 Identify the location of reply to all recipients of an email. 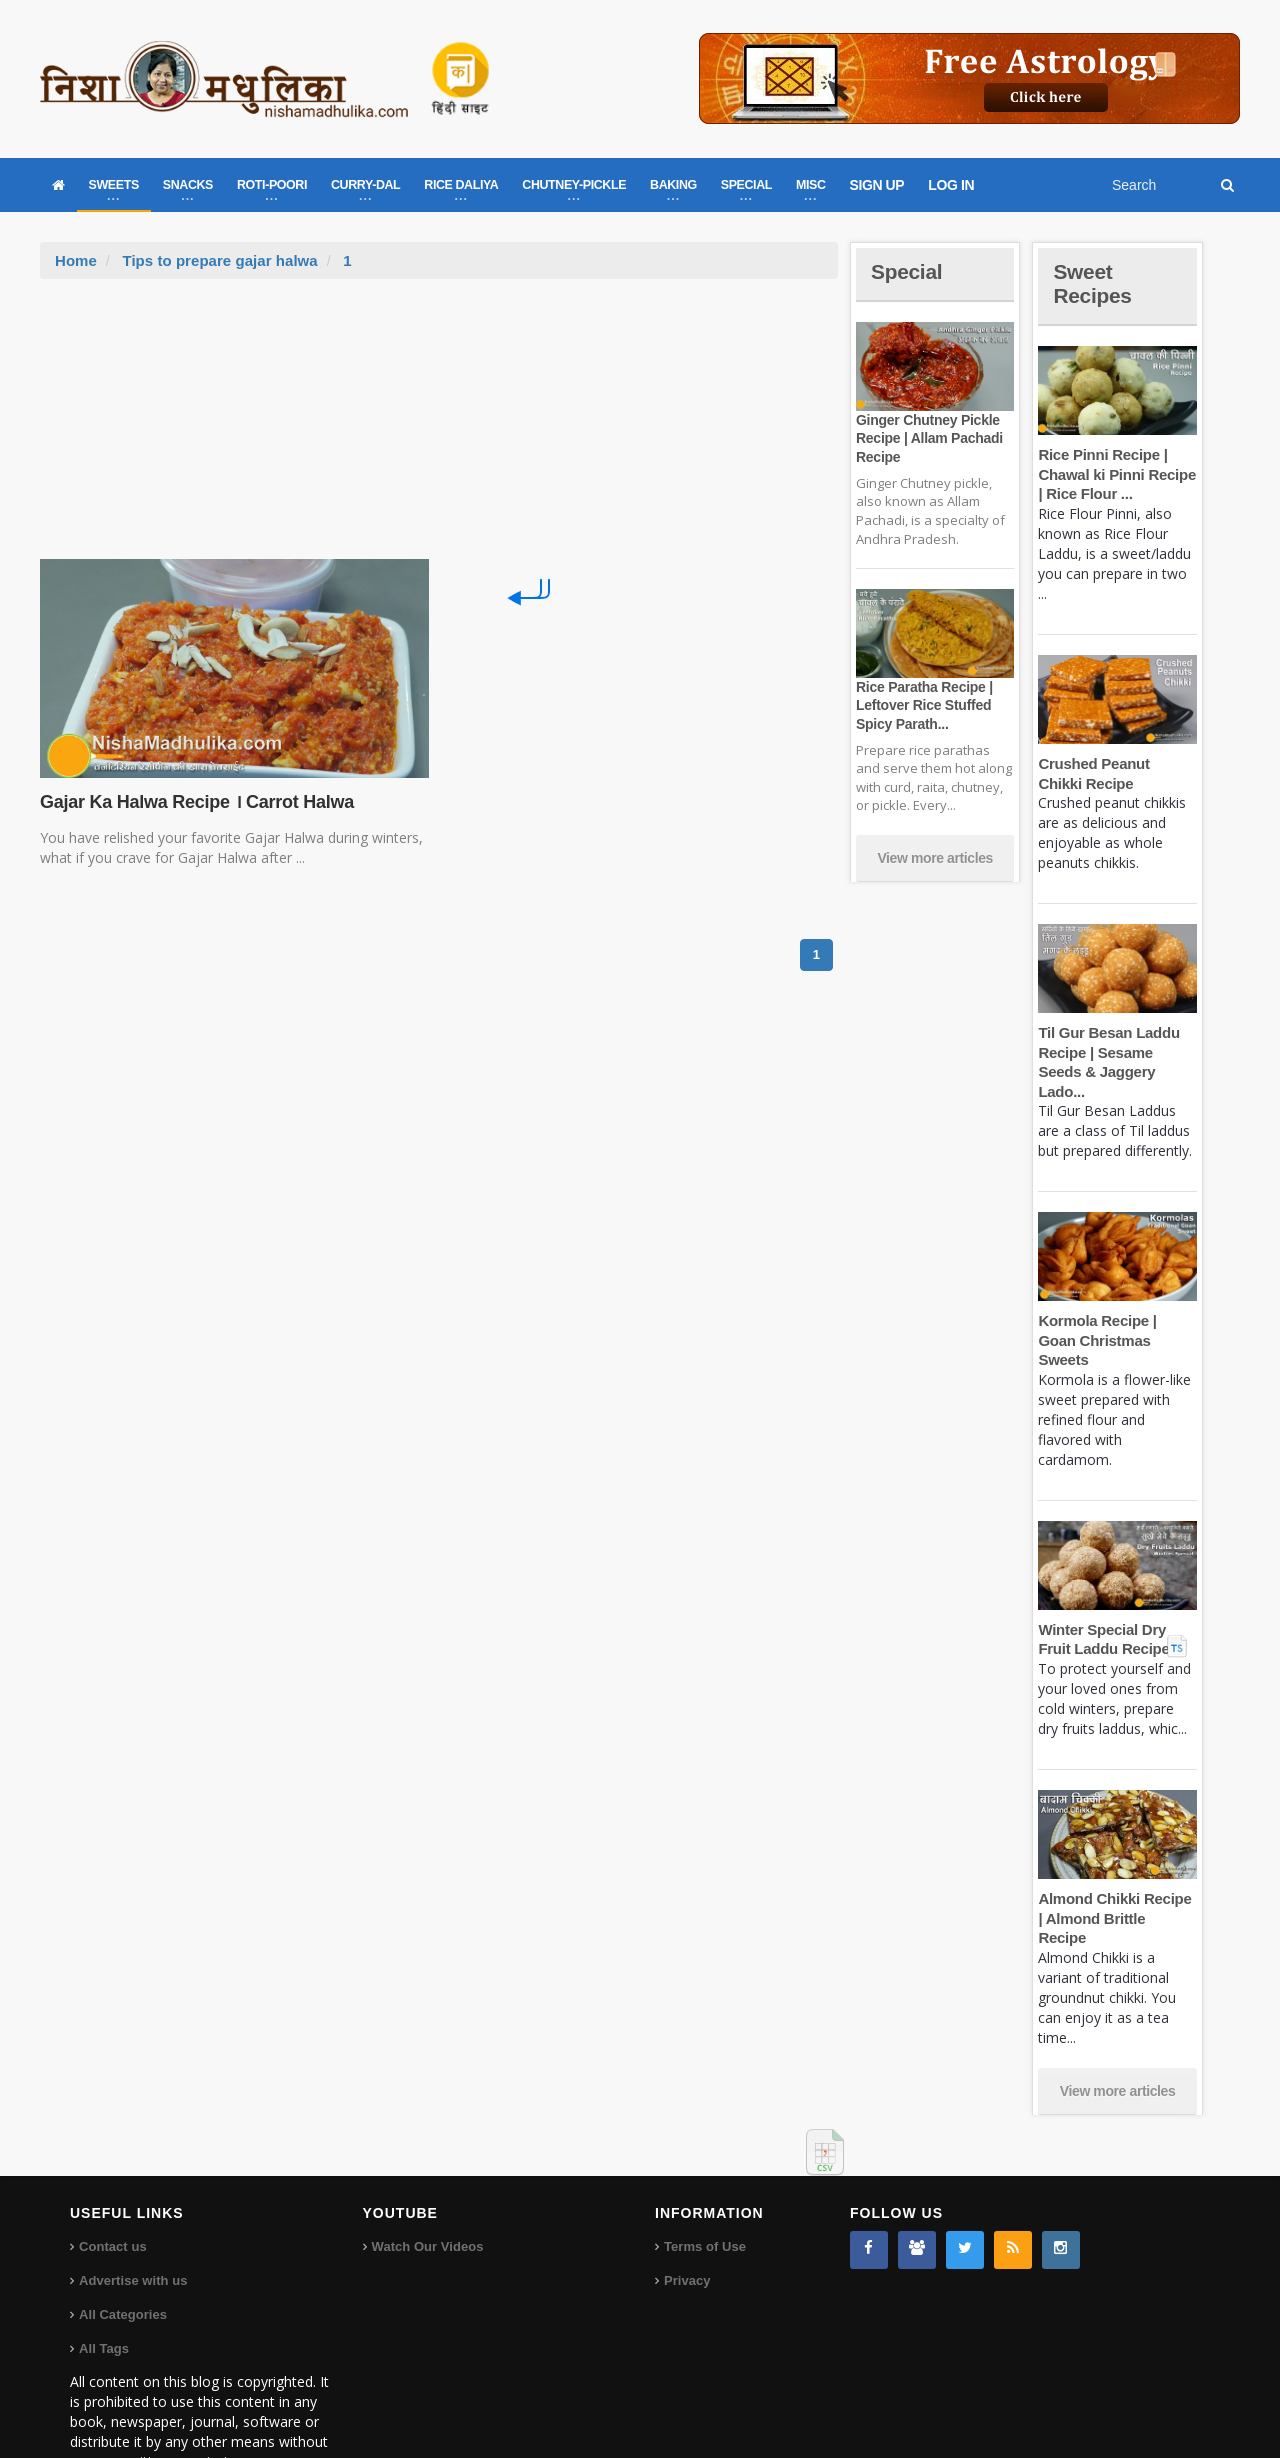
(528, 589).